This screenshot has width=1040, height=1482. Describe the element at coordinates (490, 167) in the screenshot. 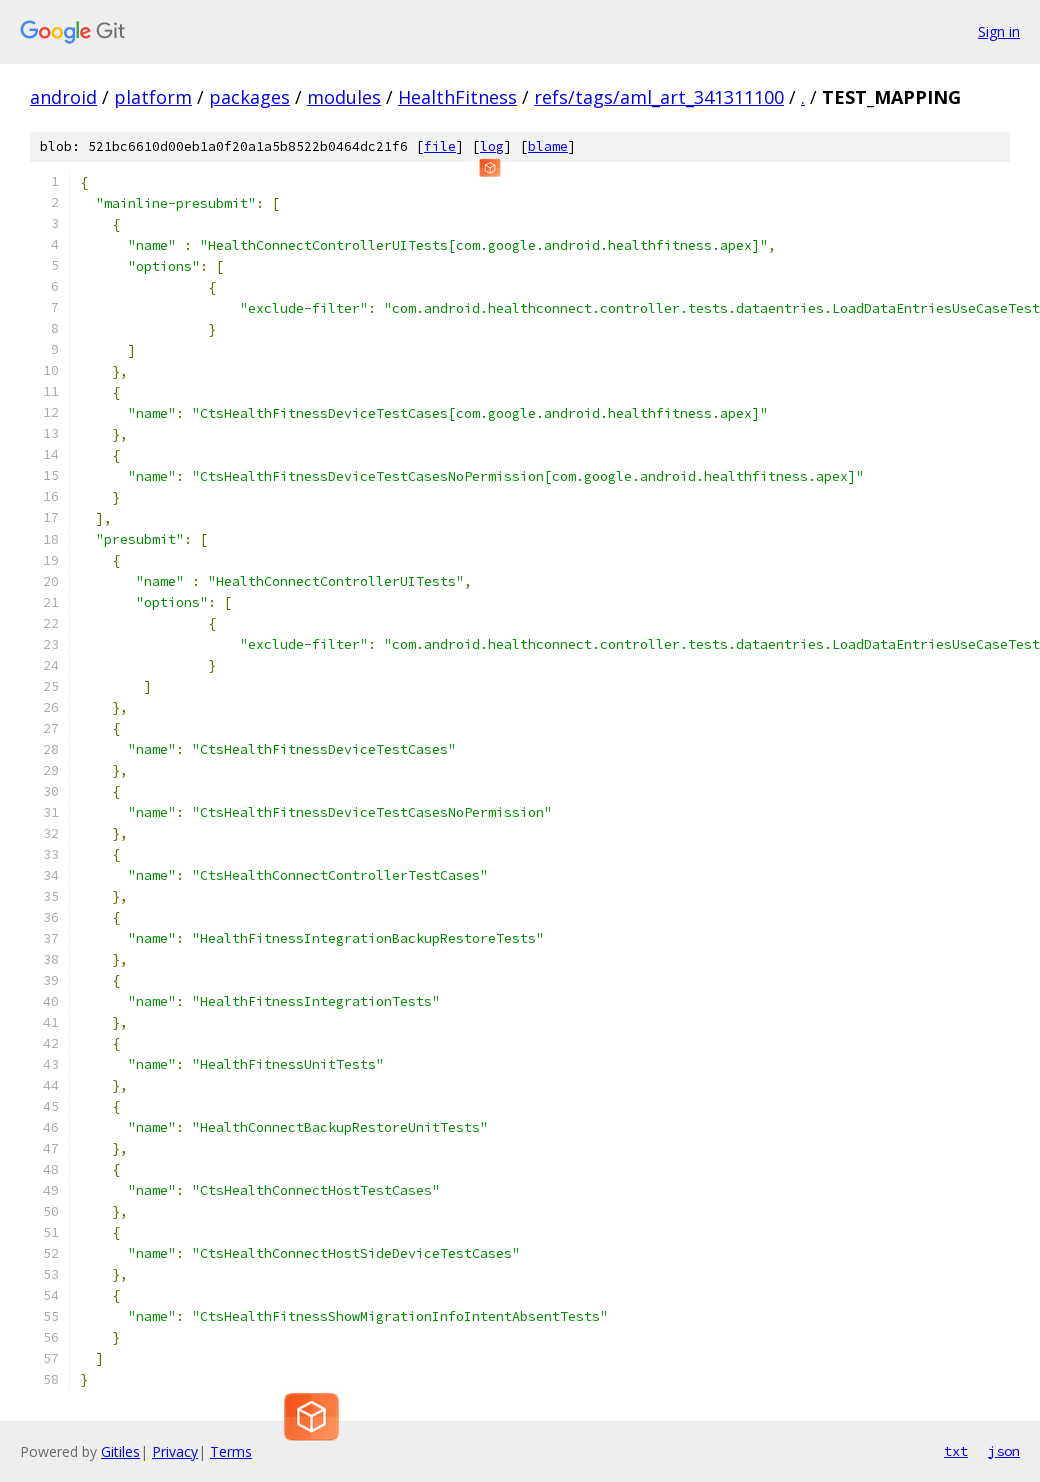

I see `open a 3D model file in STL format` at that location.